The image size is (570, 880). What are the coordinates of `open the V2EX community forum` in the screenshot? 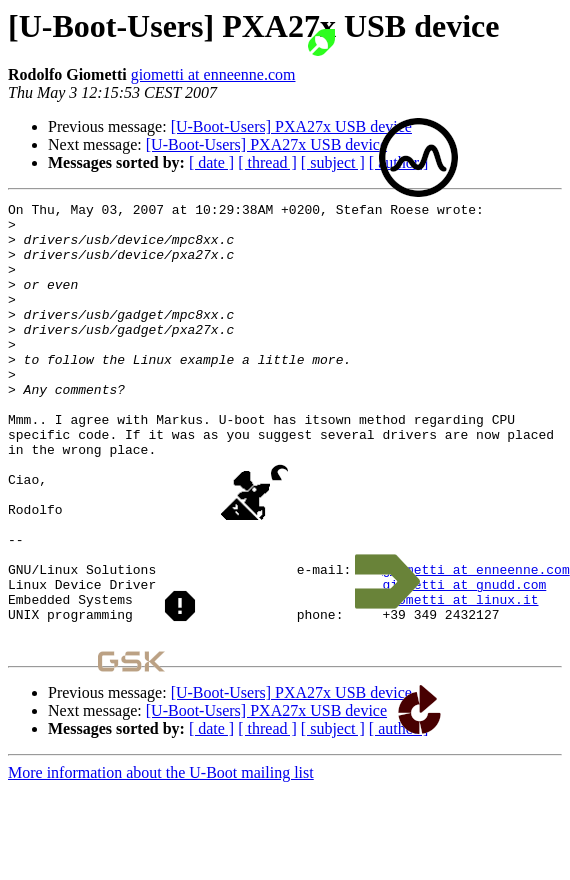 It's located at (387, 581).